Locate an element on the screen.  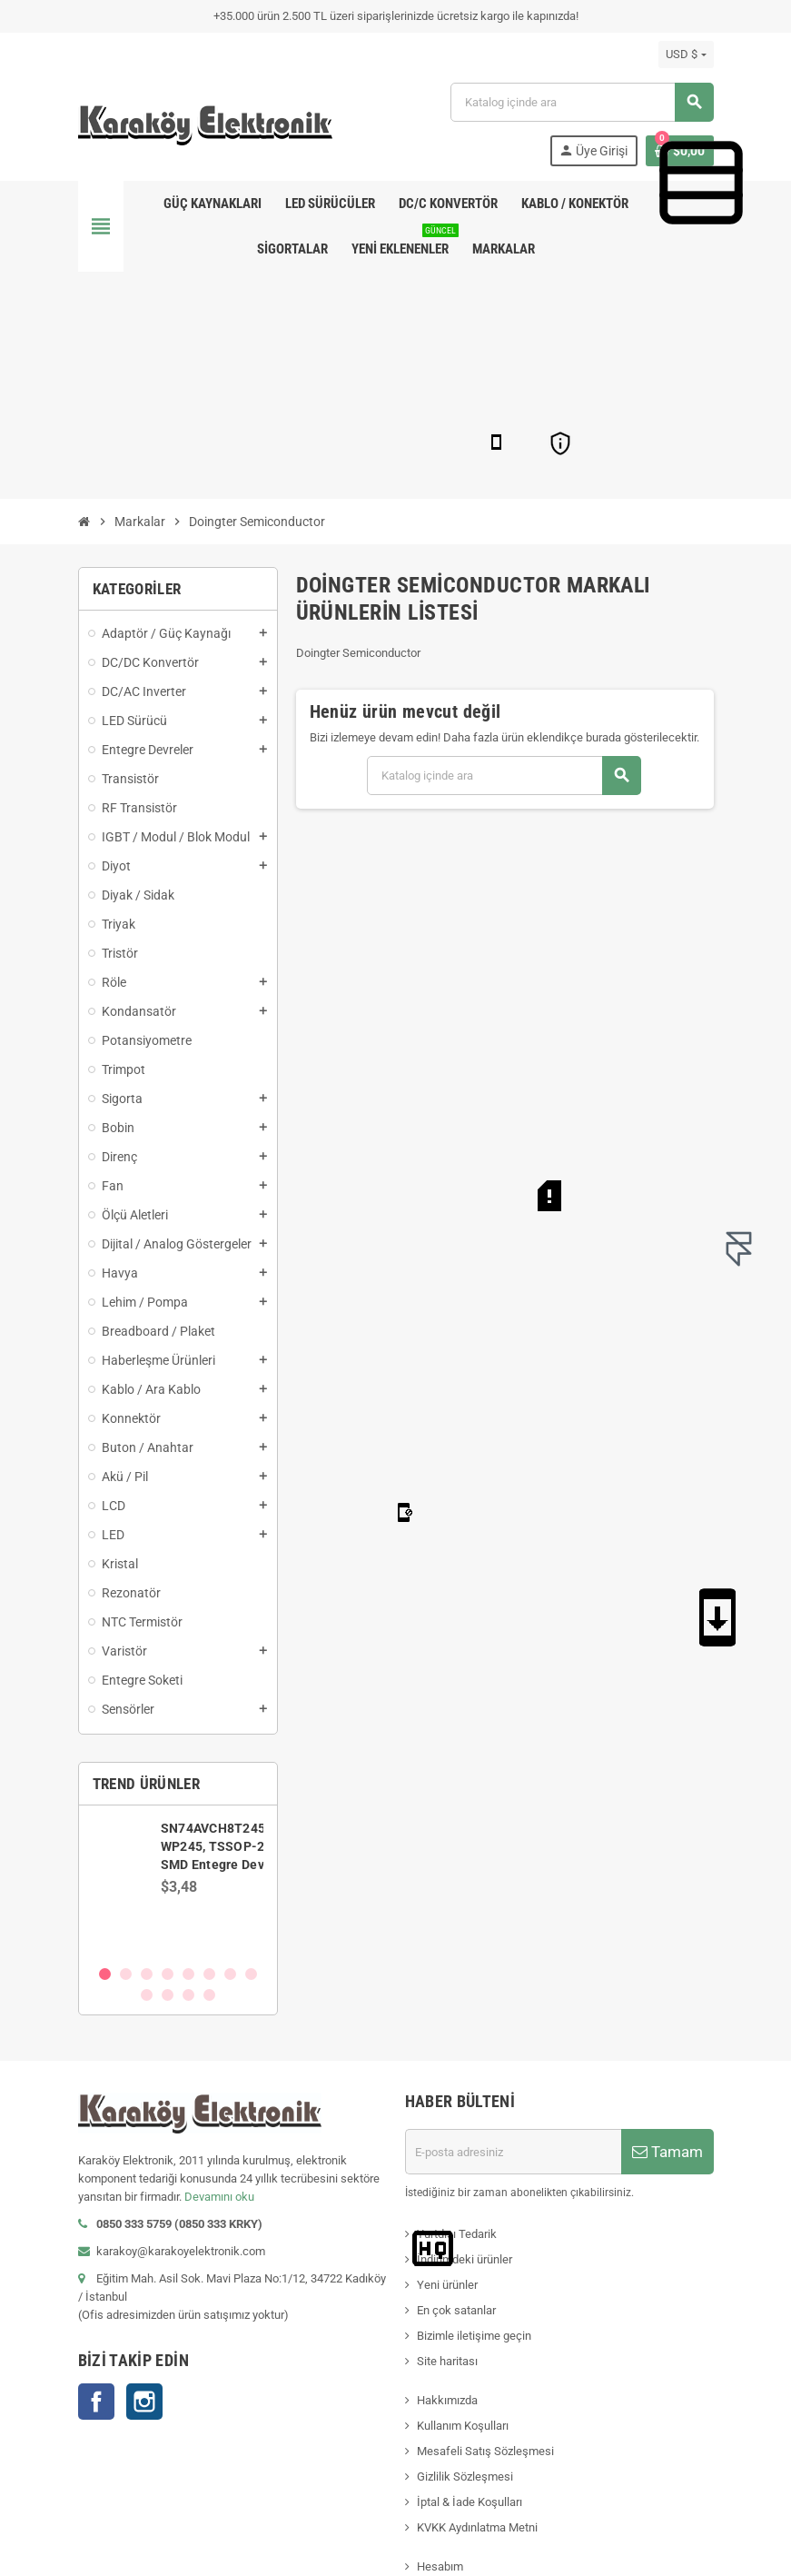
download a system update to your device is located at coordinates (717, 1617).